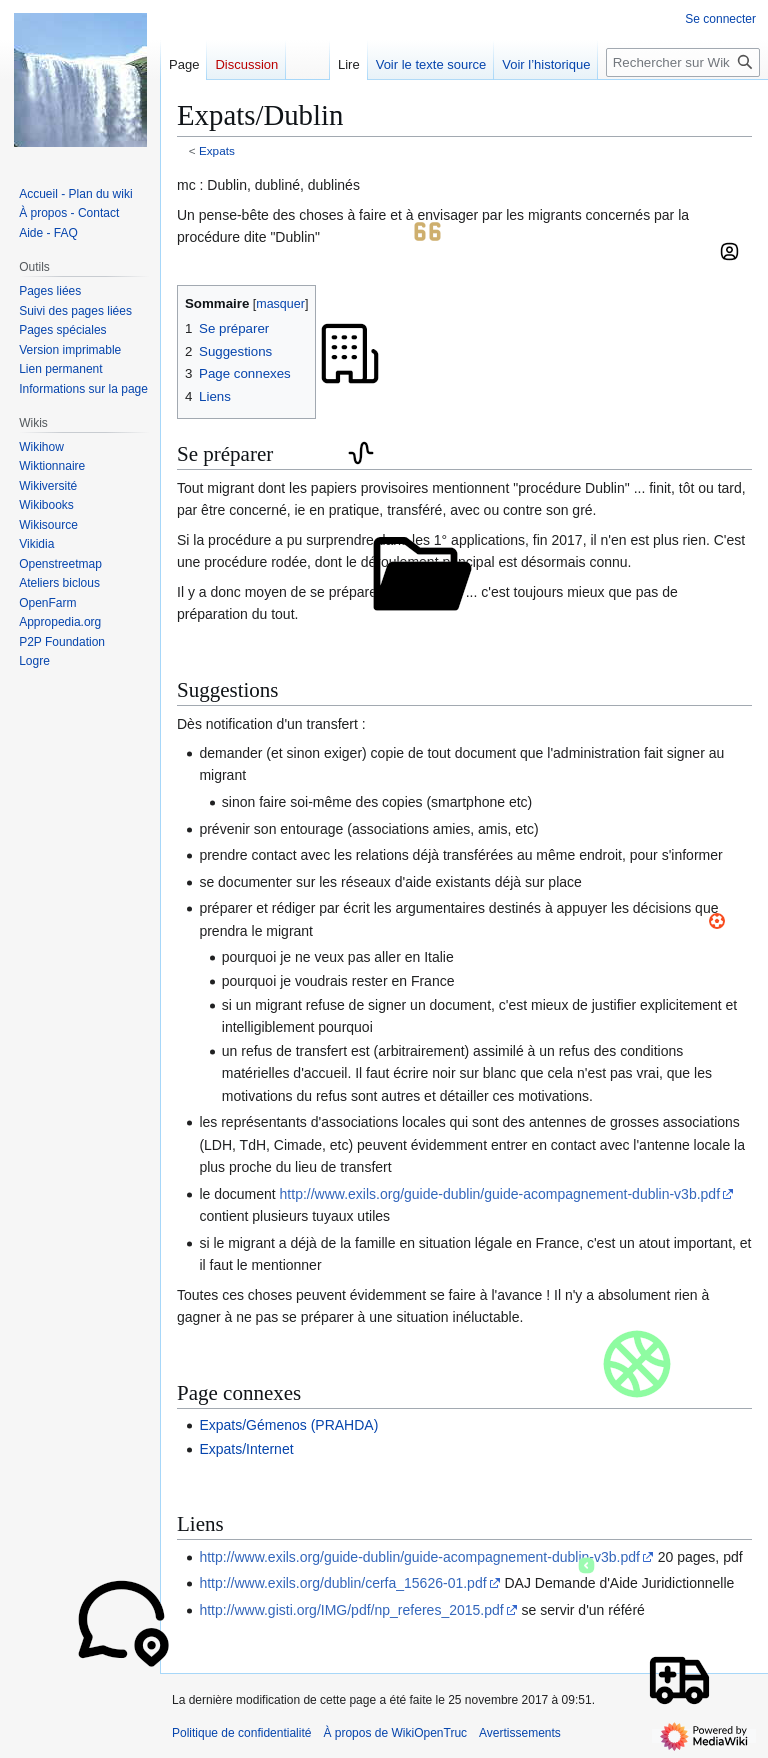 Image resolution: width=768 pixels, height=1758 pixels. What do you see at coordinates (361, 453) in the screenshot?
I see `adjust audio or sound wave settings` at bounding box center [361, 453].